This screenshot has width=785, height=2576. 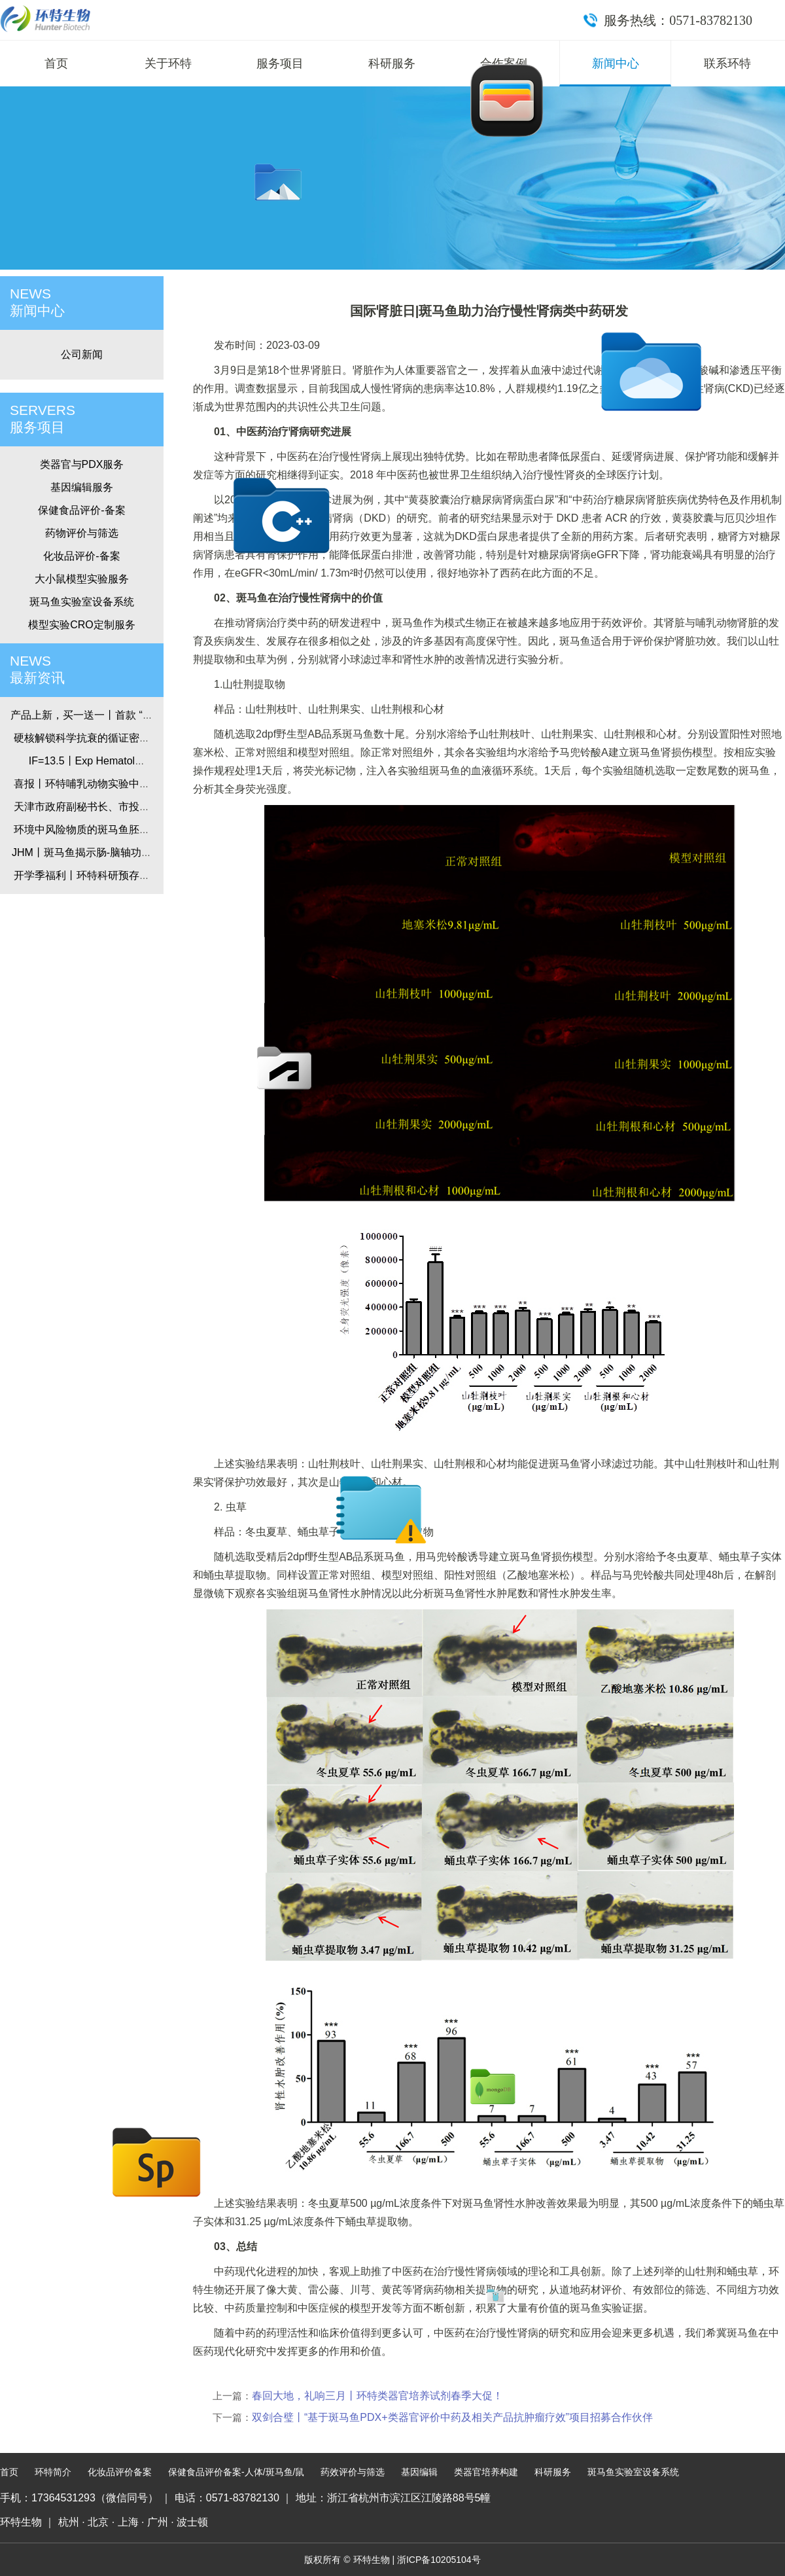 What do you see at coordinates (495, 2296) in the screenshot?
I see `open folder containing Go programming files` at bounding box center [495, 2296].